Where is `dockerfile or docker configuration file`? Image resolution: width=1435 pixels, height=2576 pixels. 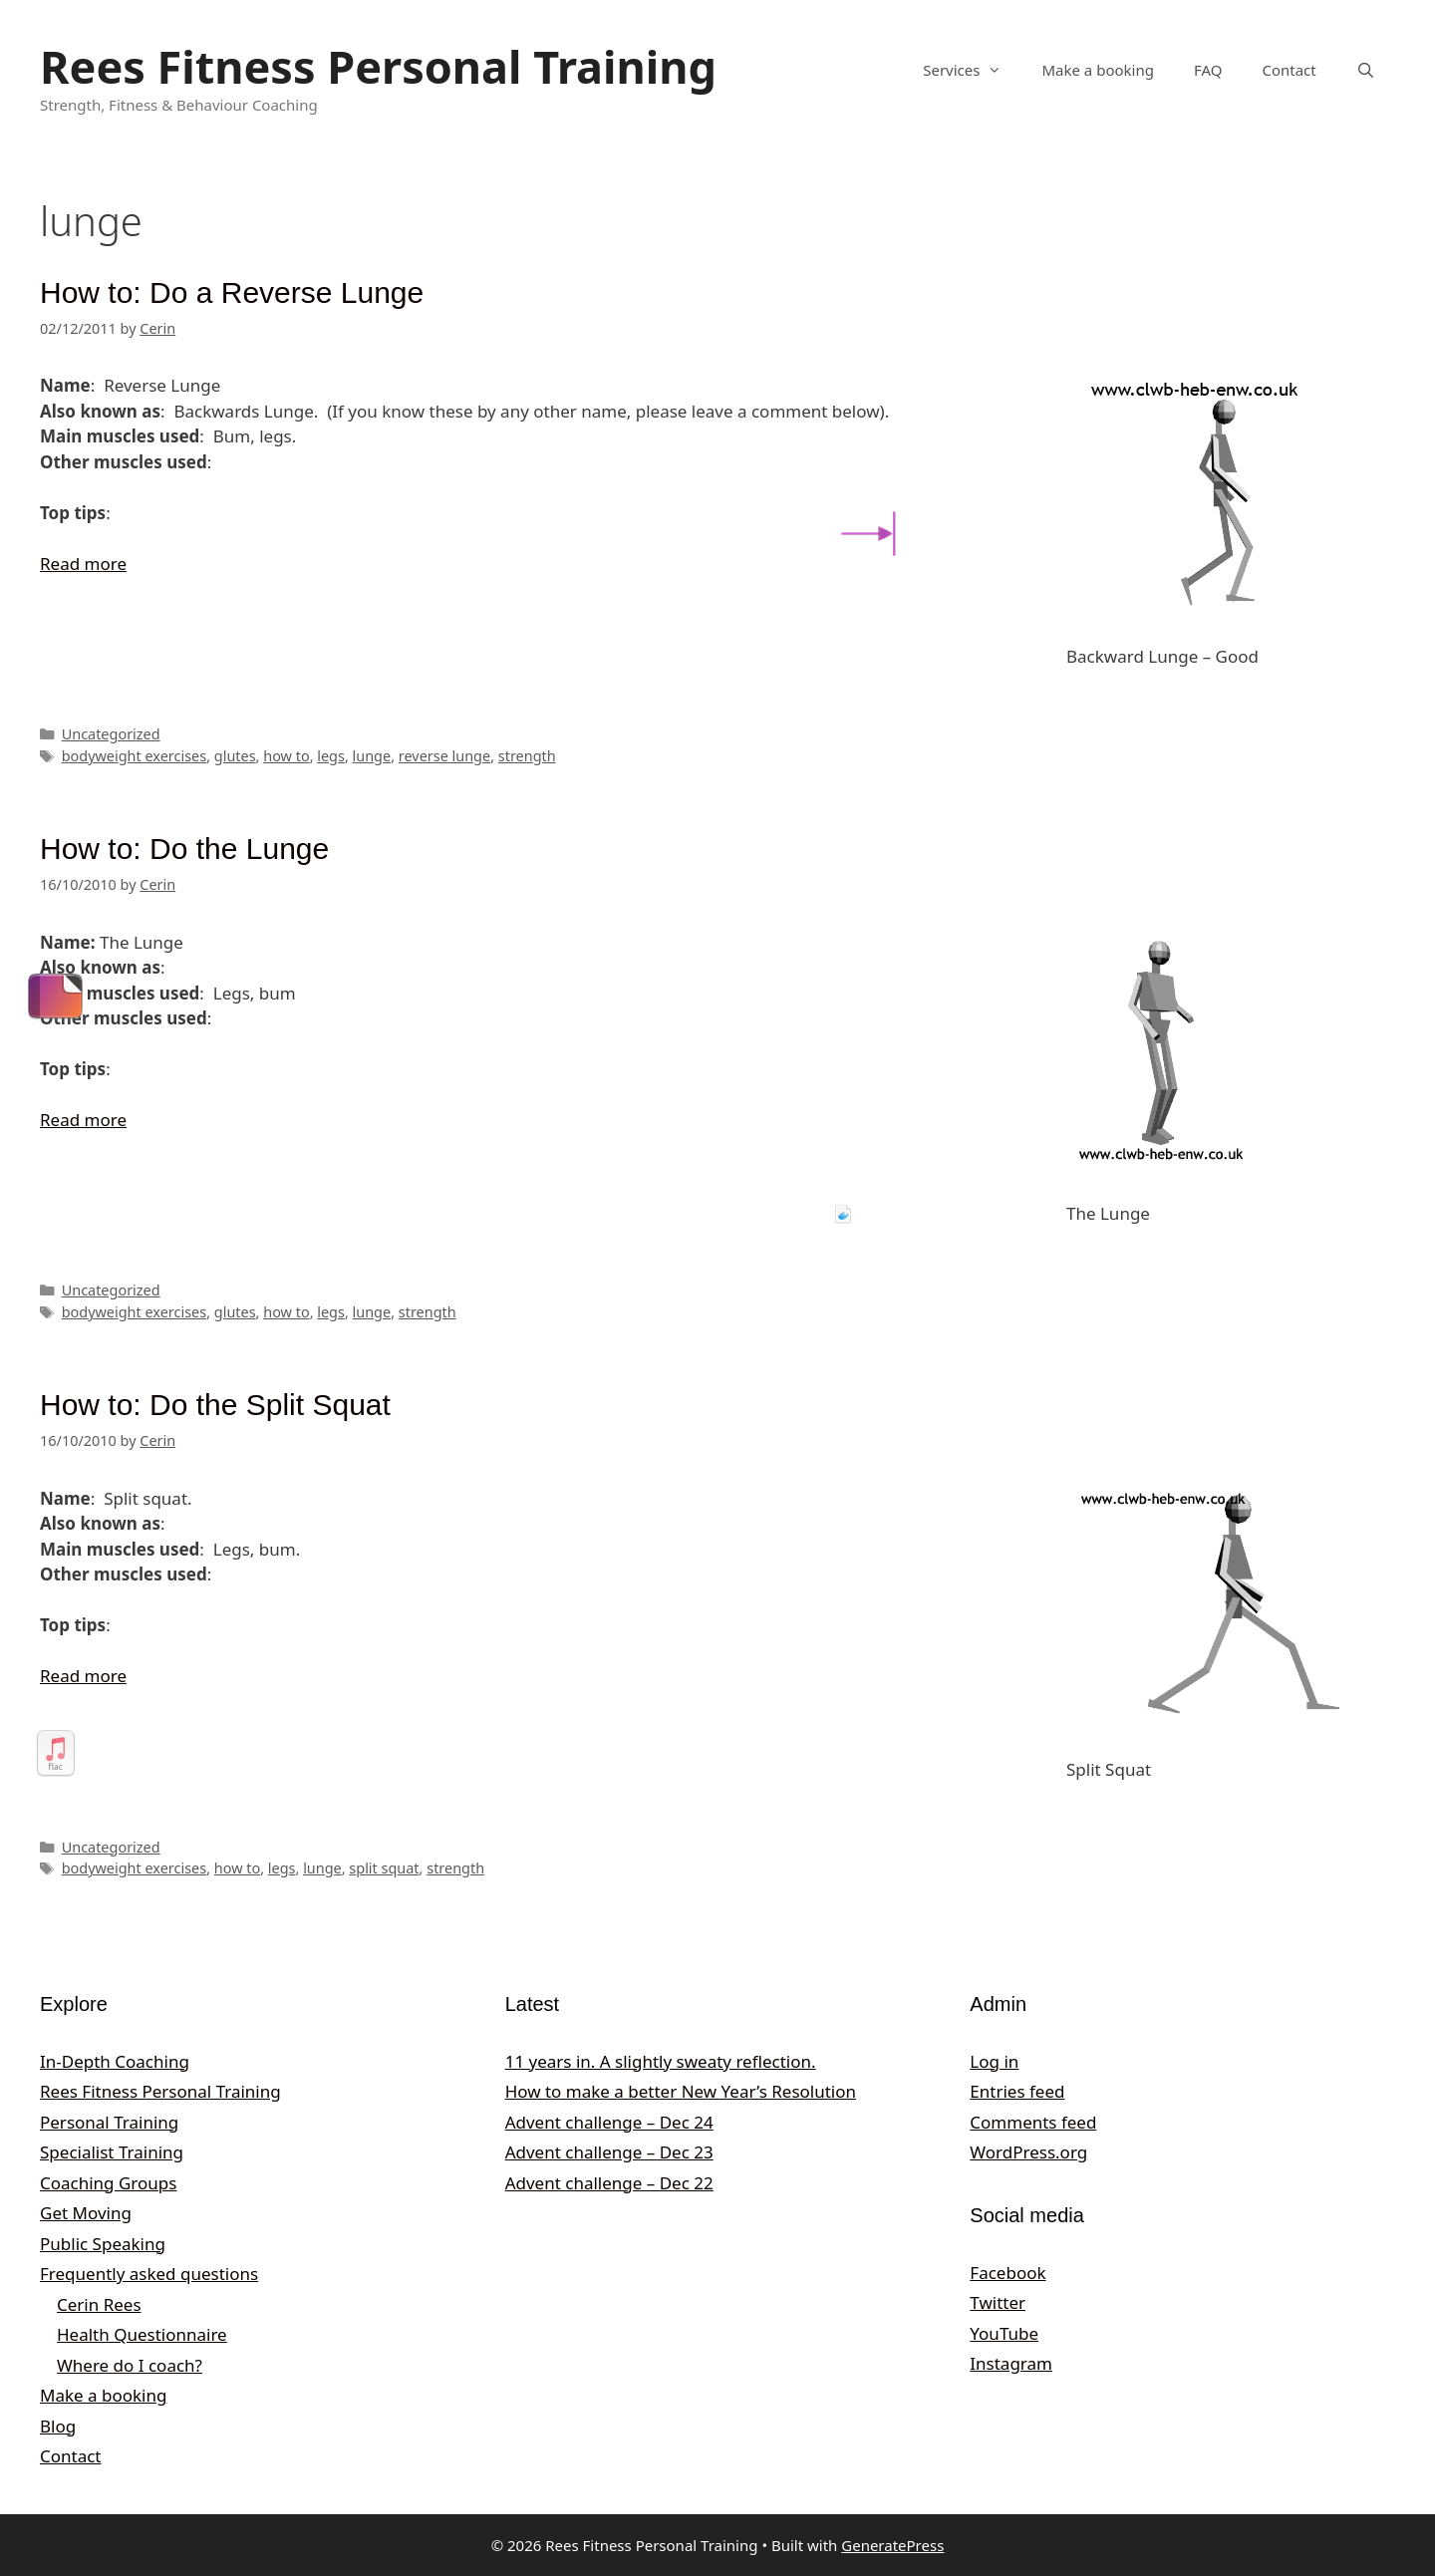 dockerfile or docker configuration file is located at coordinates (843, 1214).